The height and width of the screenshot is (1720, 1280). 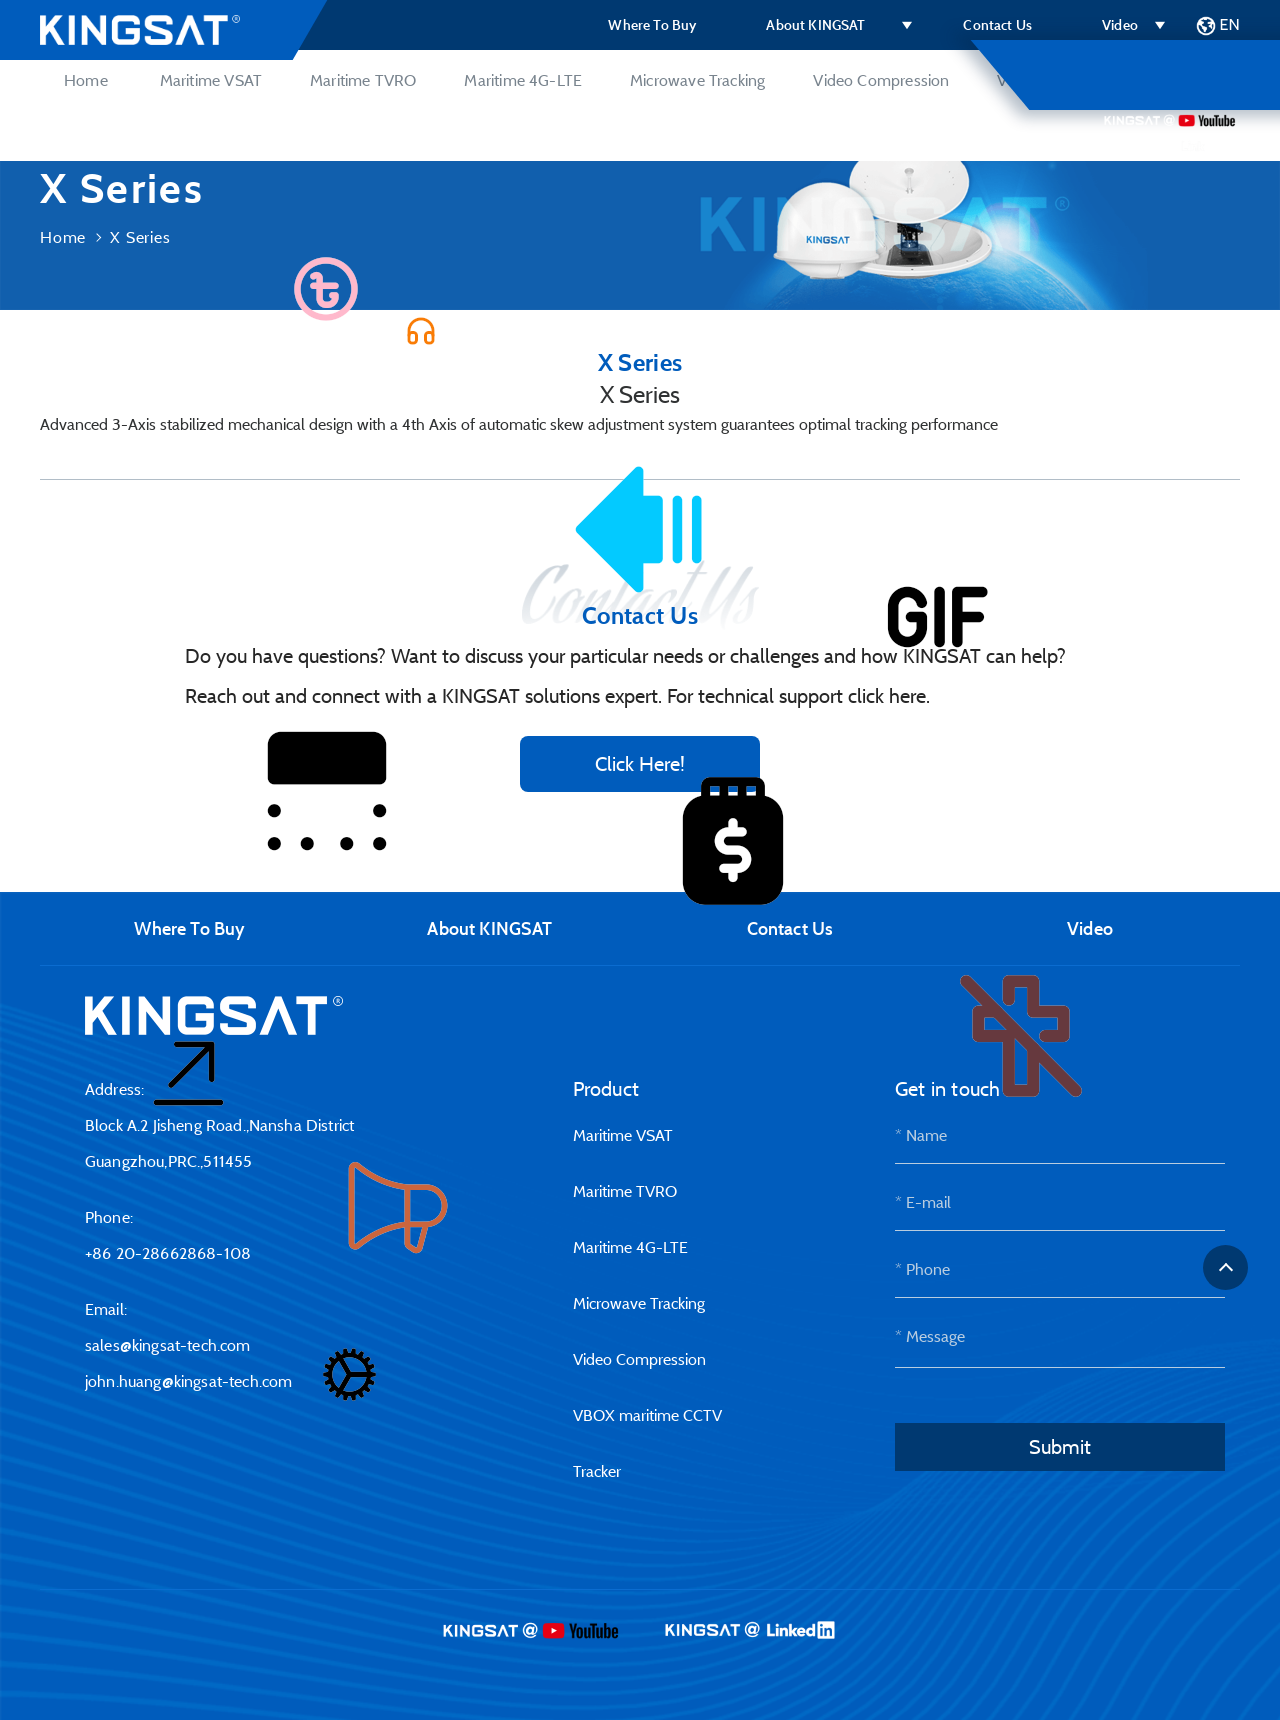 I want to click on access settings, so click(x=349, y=1374).